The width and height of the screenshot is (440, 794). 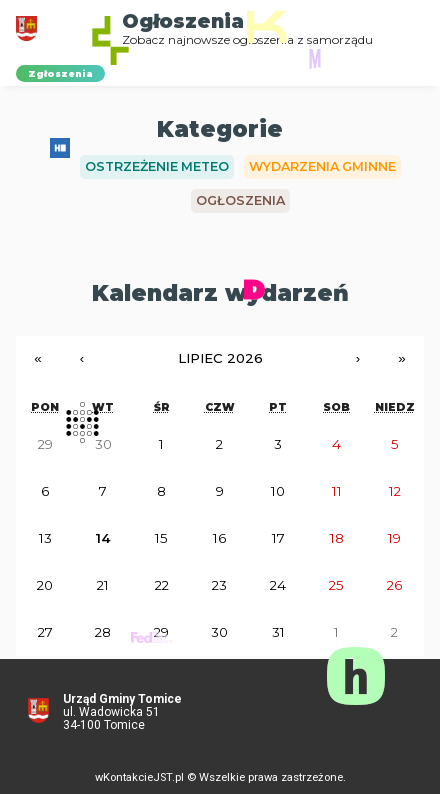 I want to click on keenetic brand logo, so click(x=267, y=27).